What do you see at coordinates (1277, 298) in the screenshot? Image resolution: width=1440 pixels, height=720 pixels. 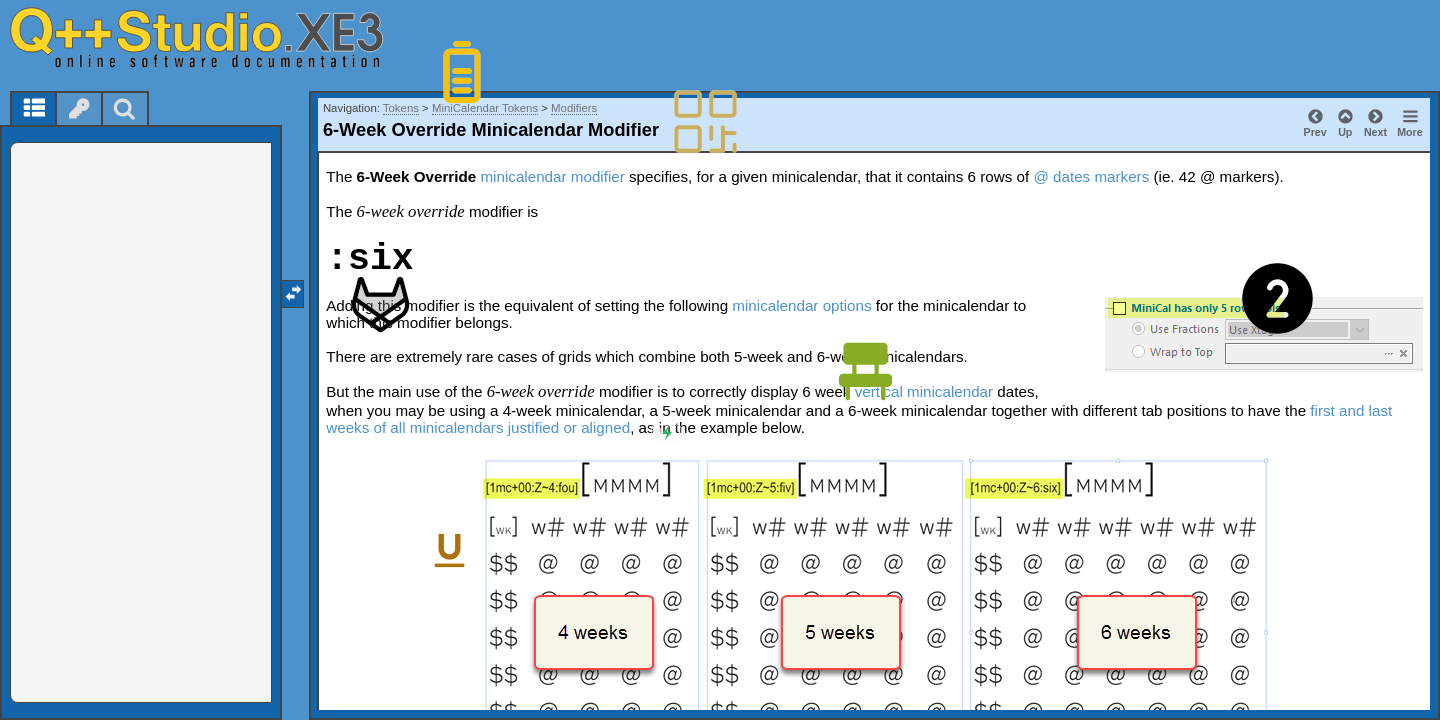 I see `indicates step two in a multi-step process` at bounding box center [1277, 298].